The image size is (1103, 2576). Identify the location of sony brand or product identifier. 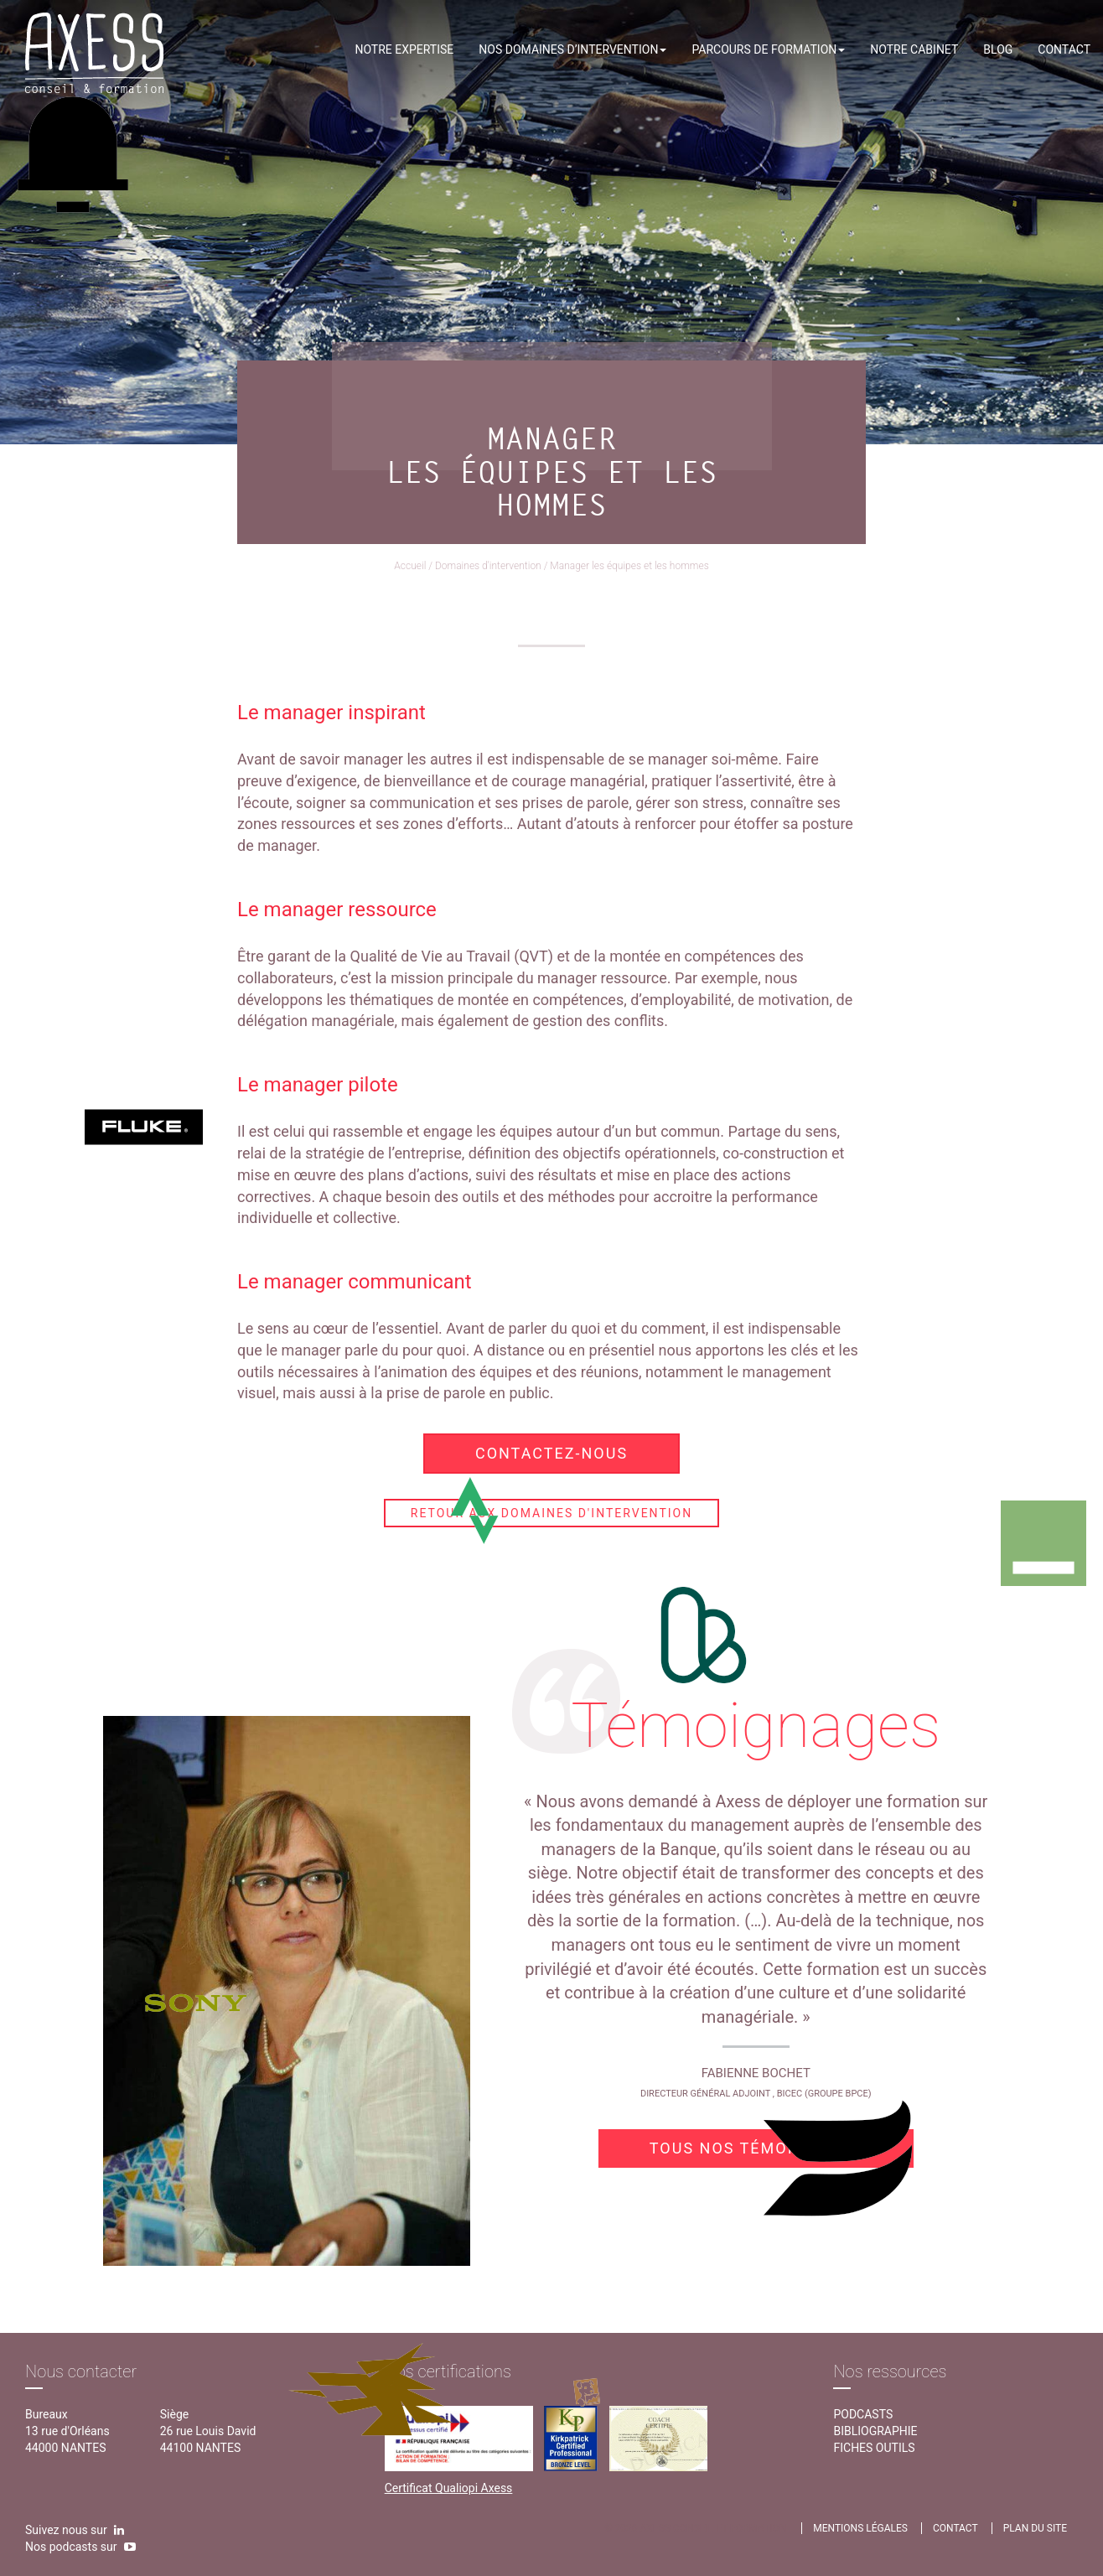
(195, 2003).